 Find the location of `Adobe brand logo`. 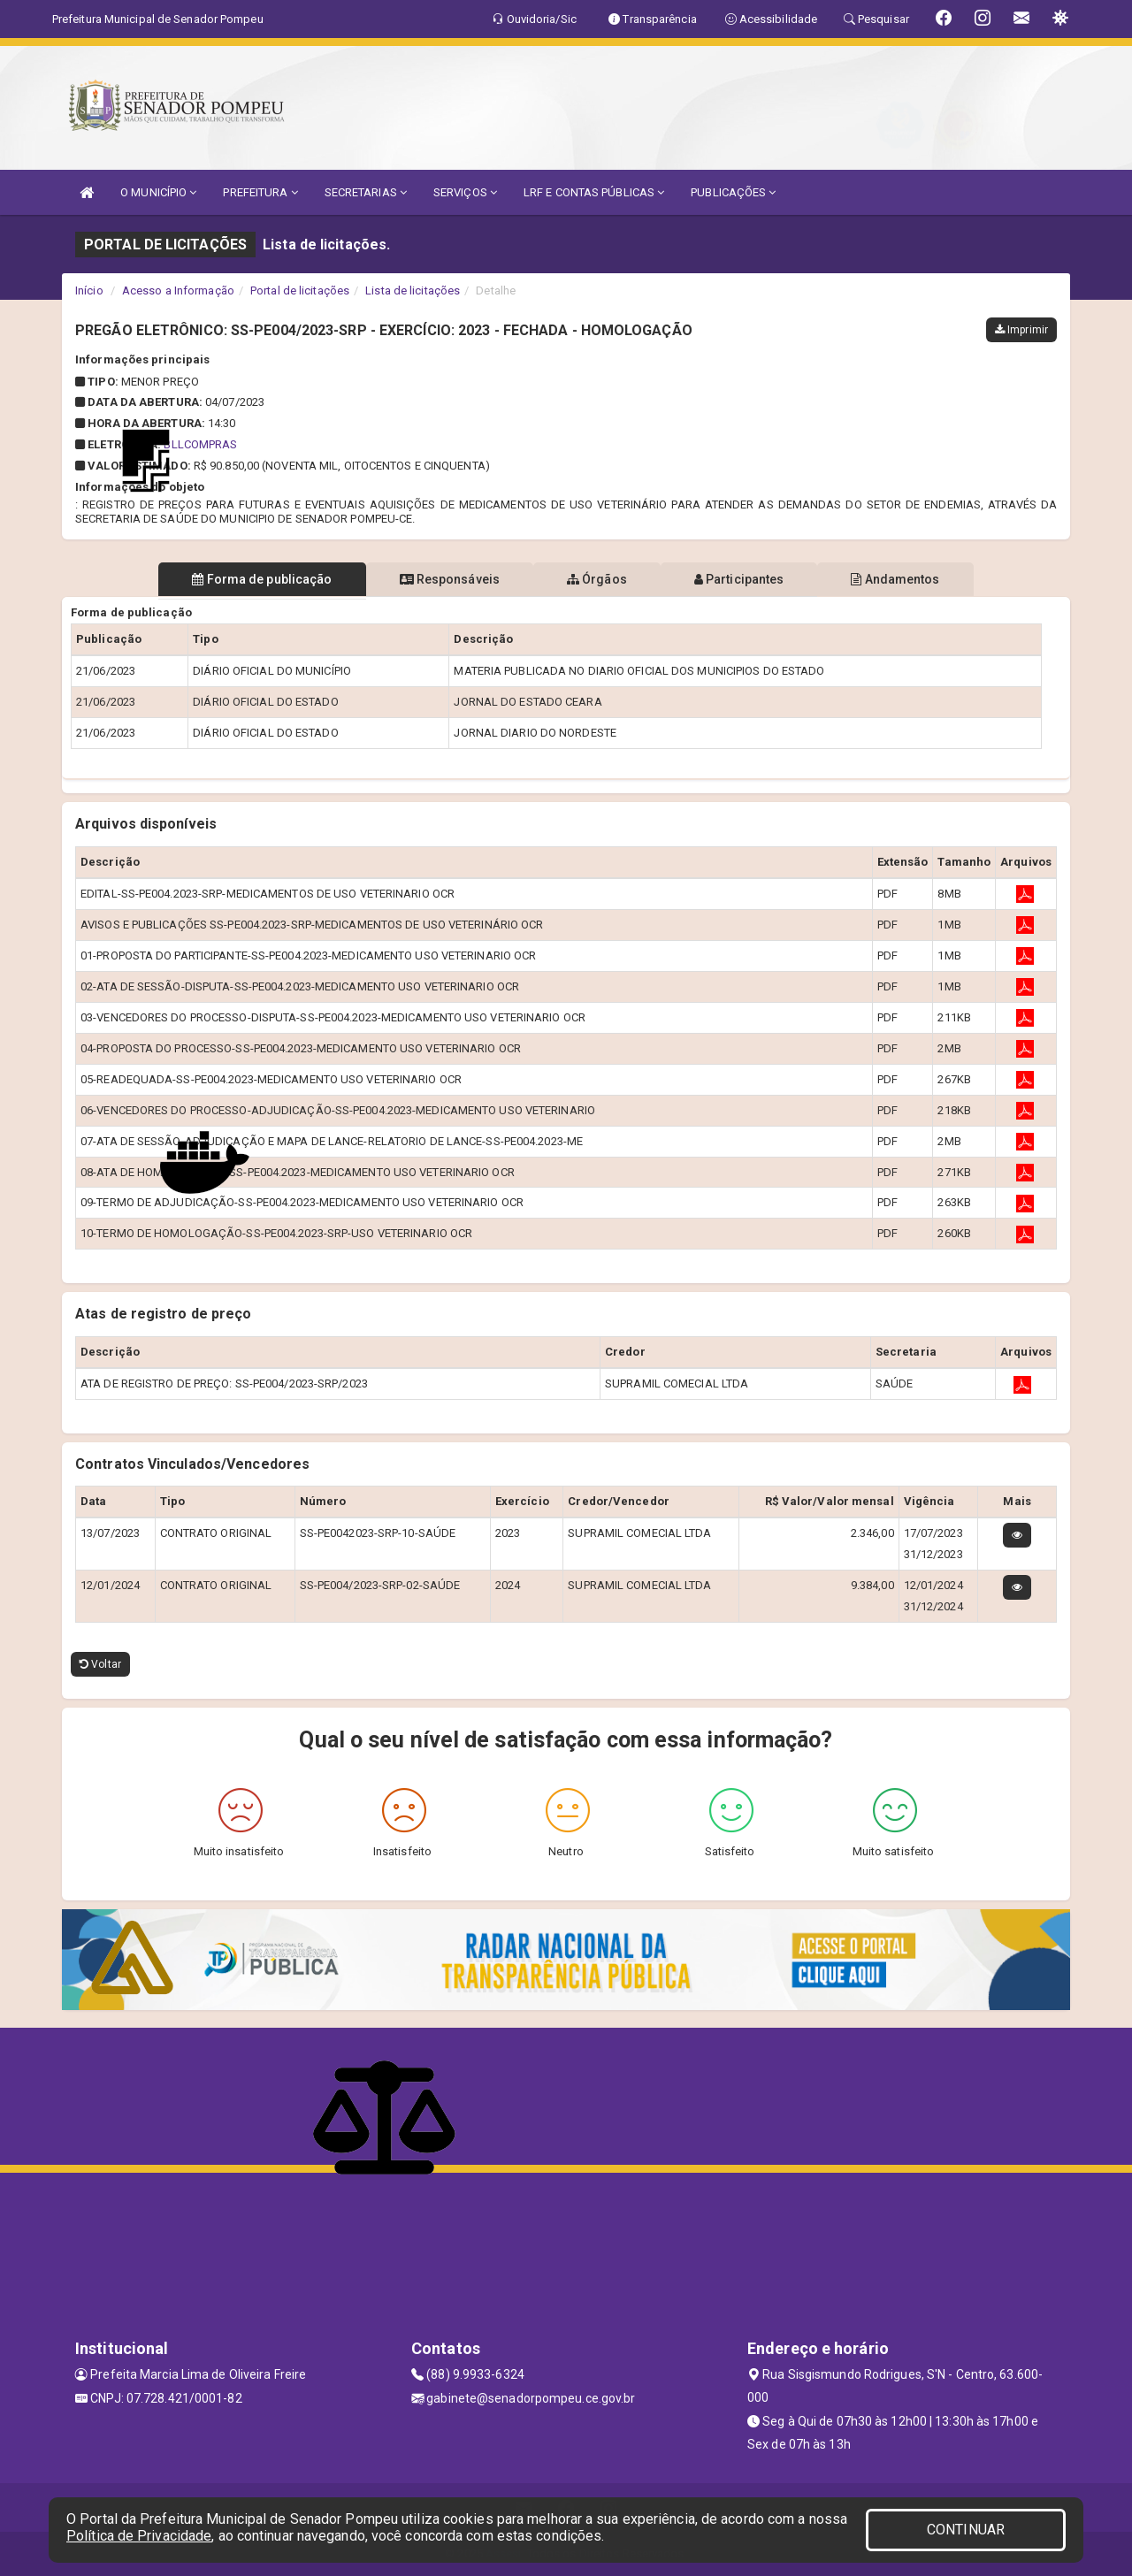

Adobe brand logo is located at coordinates (132, 1957).